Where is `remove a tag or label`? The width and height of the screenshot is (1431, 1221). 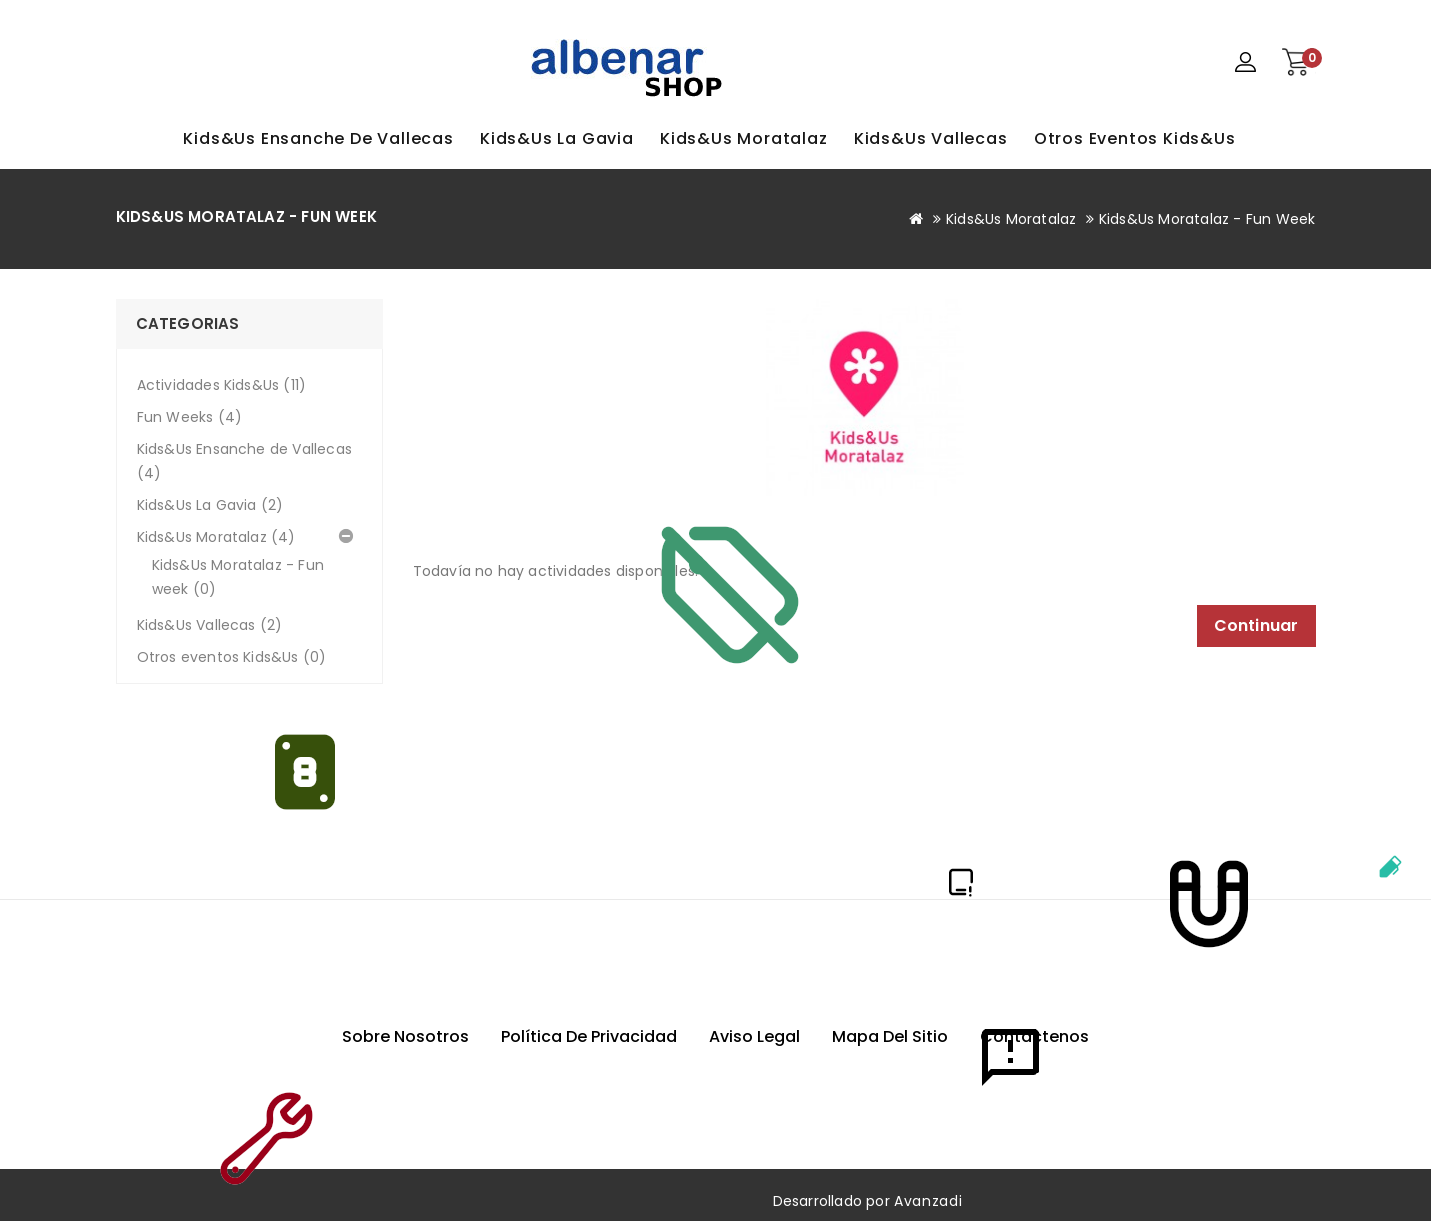
remove a tag or label is located at coordinates (730, 595).